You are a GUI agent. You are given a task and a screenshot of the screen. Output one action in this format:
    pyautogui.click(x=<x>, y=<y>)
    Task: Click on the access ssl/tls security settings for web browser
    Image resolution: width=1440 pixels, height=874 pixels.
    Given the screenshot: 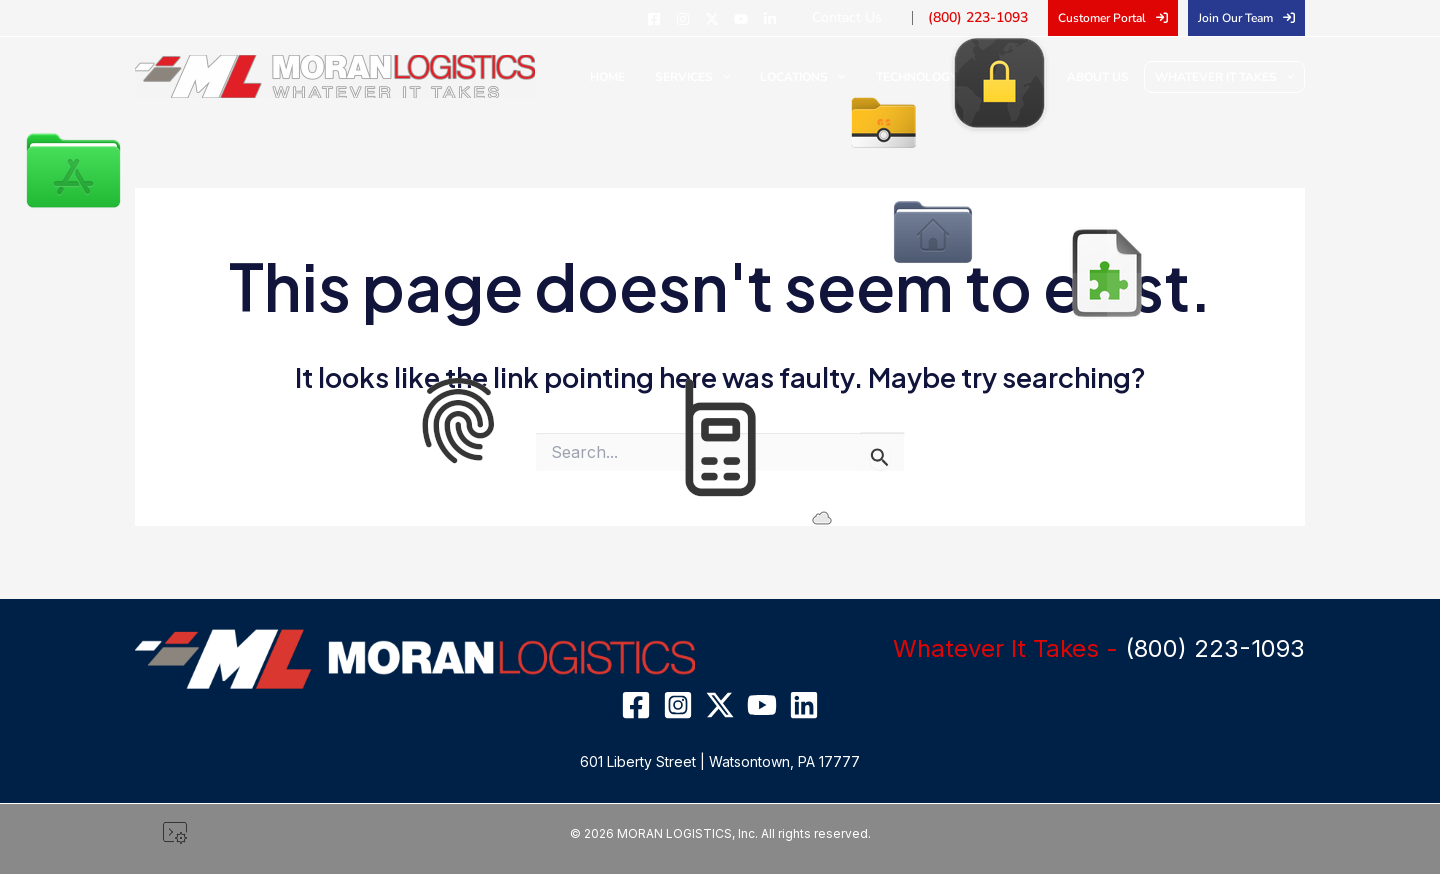 What is the action you would take?
    pyautogui.click(x=999, y=84)
    